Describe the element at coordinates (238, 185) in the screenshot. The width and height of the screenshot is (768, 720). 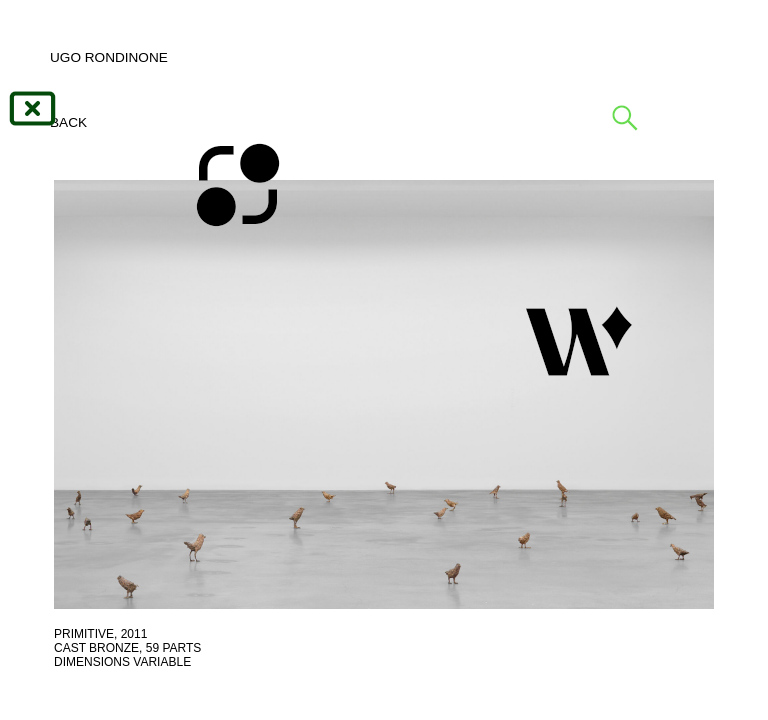
I see `exchange or swap between two items` at that location.